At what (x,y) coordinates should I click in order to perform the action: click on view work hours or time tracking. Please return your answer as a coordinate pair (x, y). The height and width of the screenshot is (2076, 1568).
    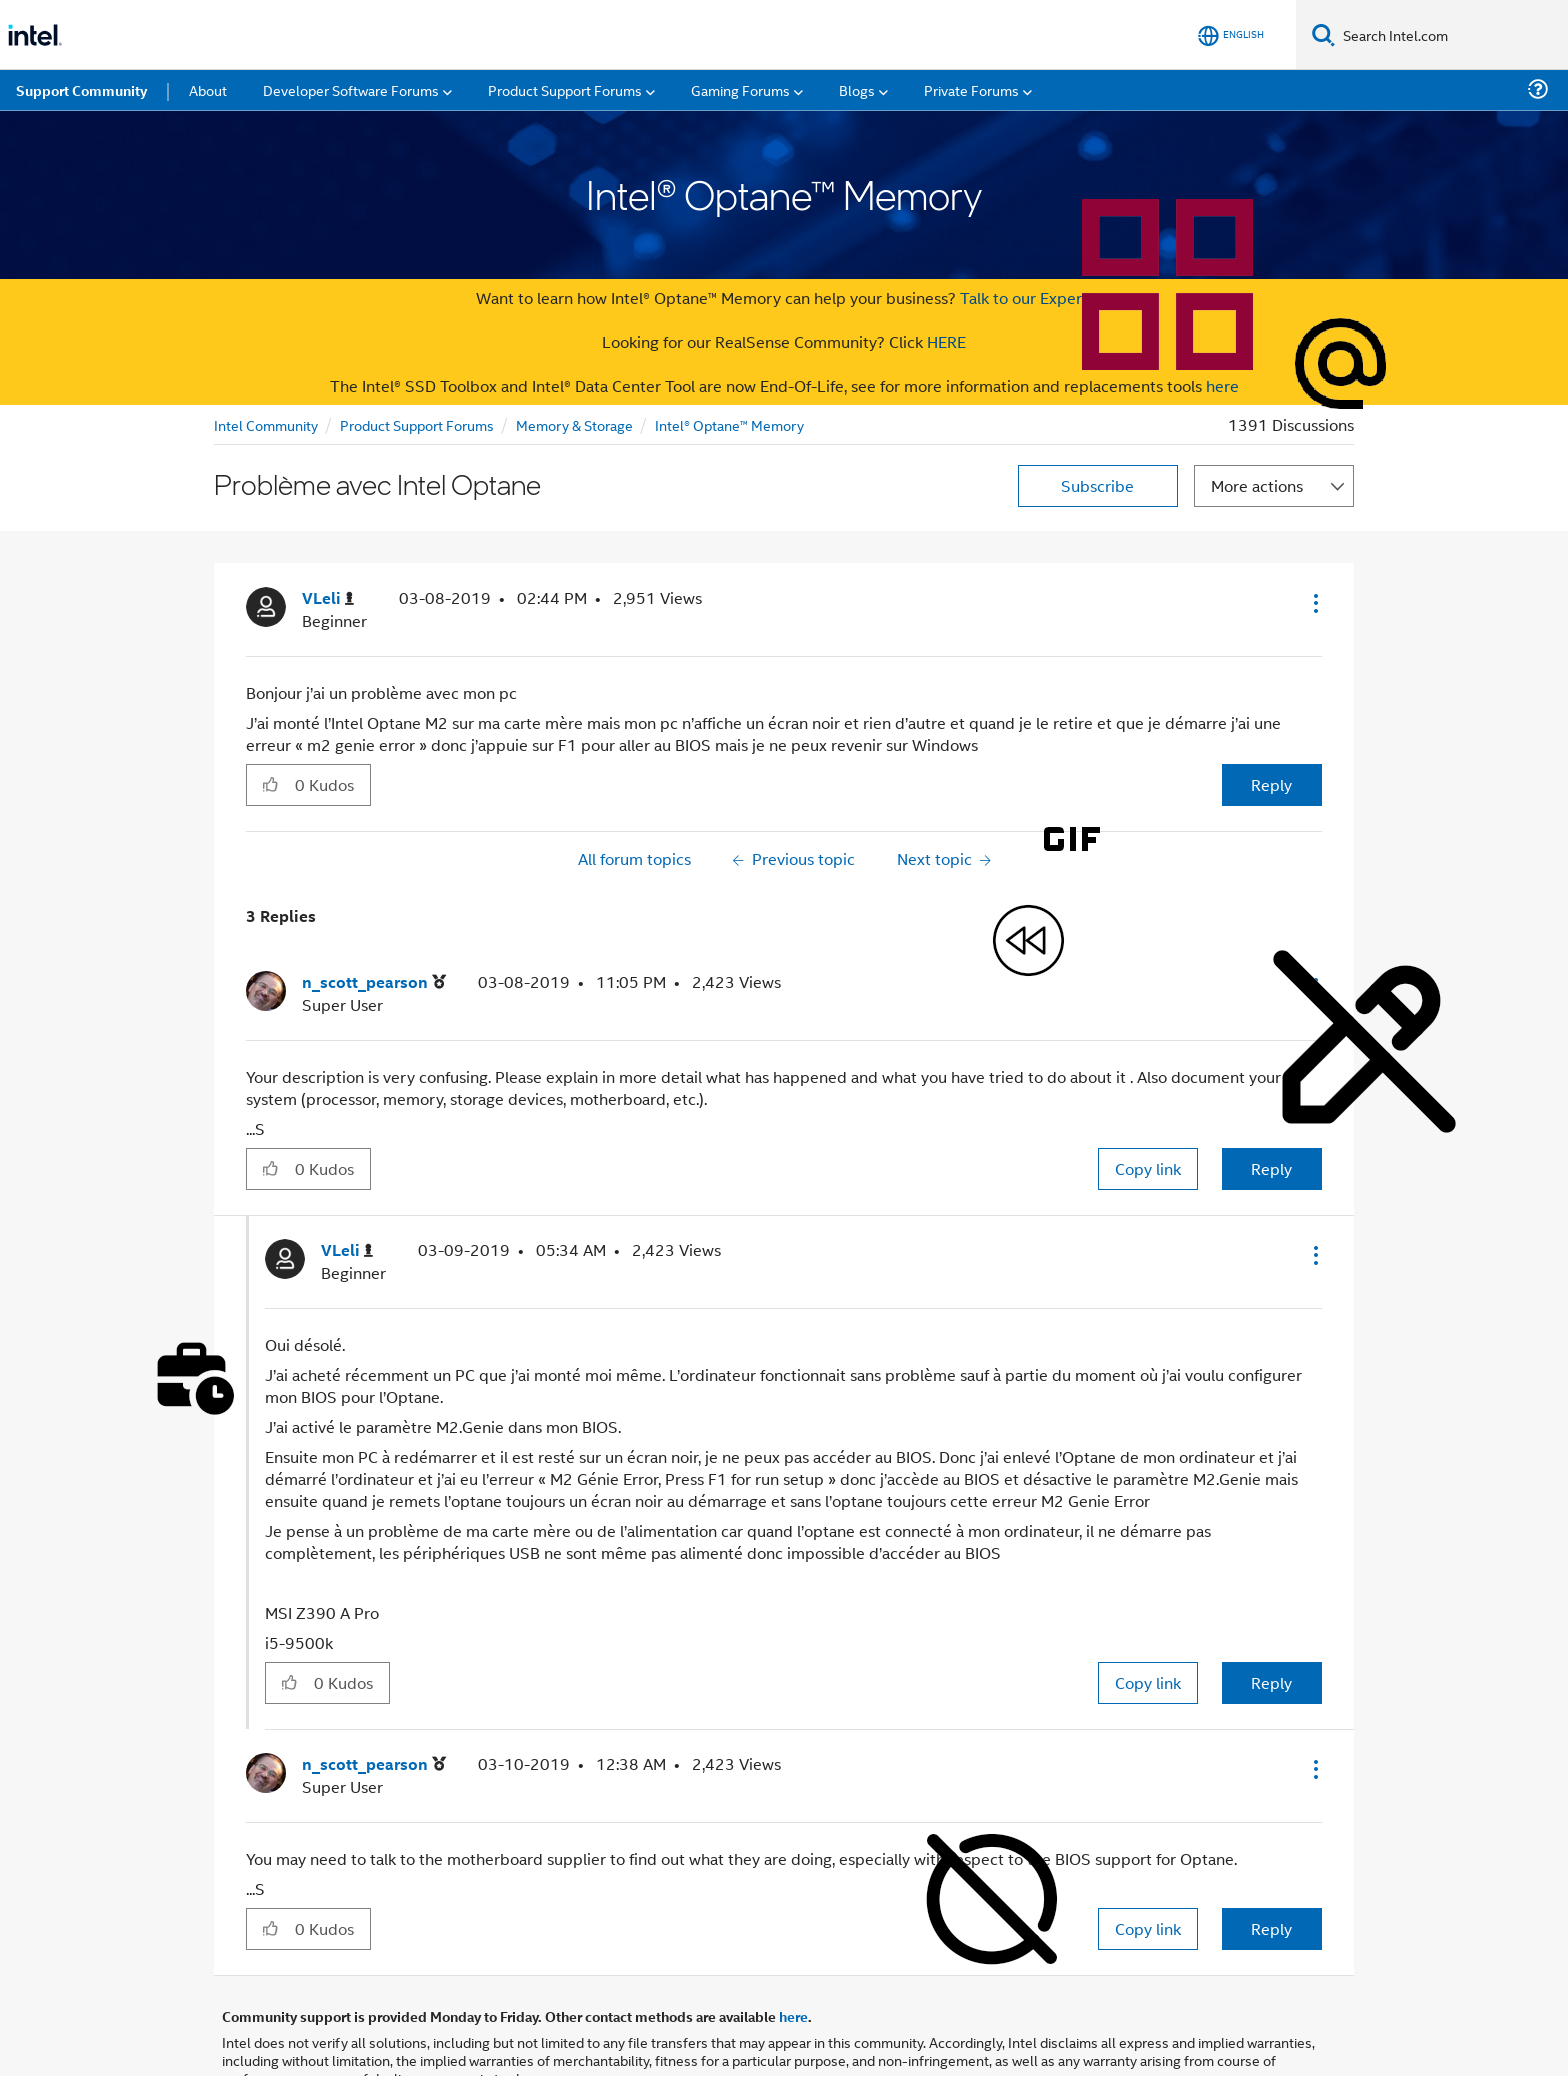
    Looking at the image, I should click on (191, 1376).